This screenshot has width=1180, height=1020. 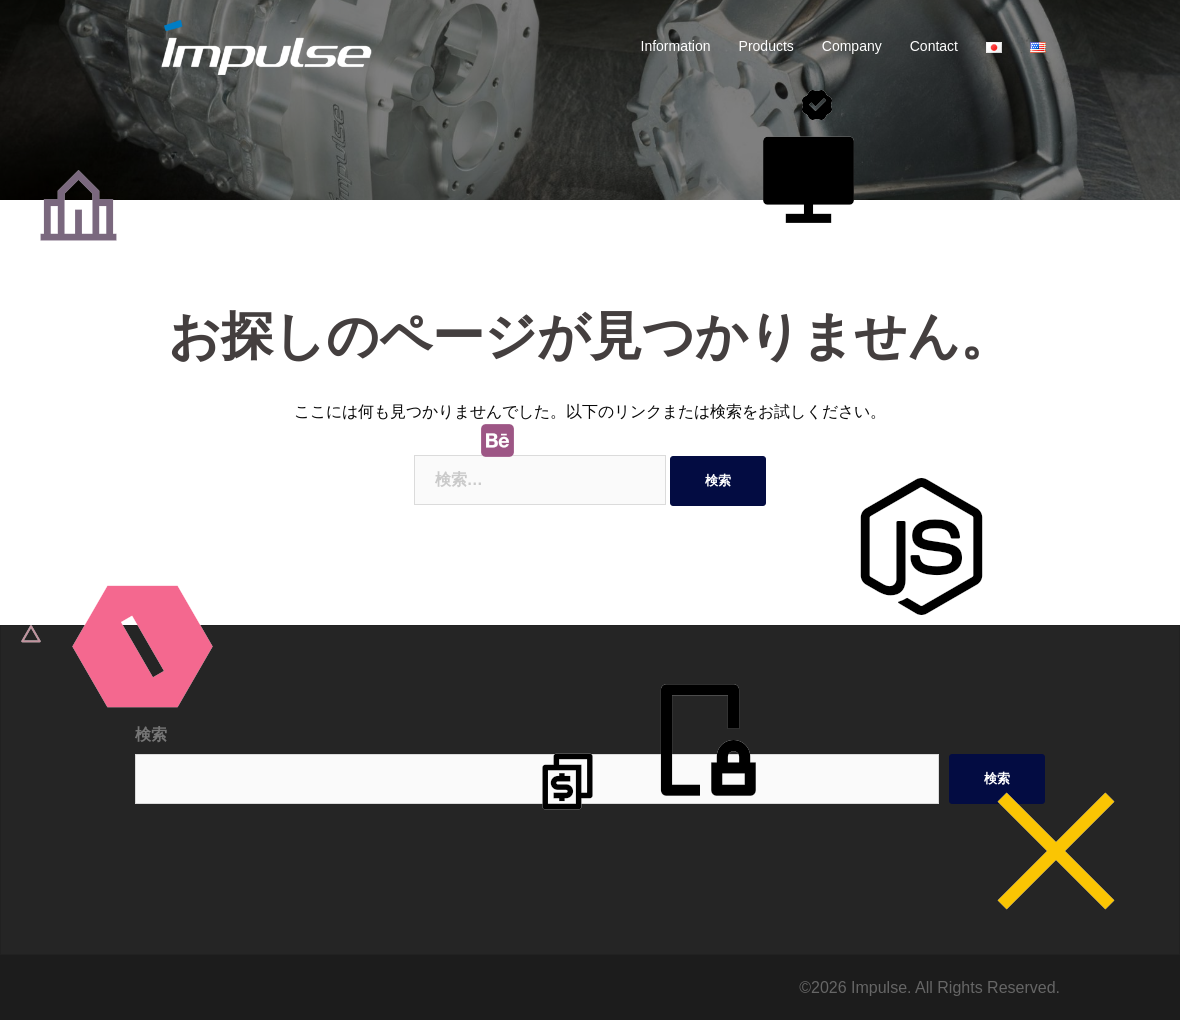 I want to click on close the current window or dialog, so click(x=1056, y=851).